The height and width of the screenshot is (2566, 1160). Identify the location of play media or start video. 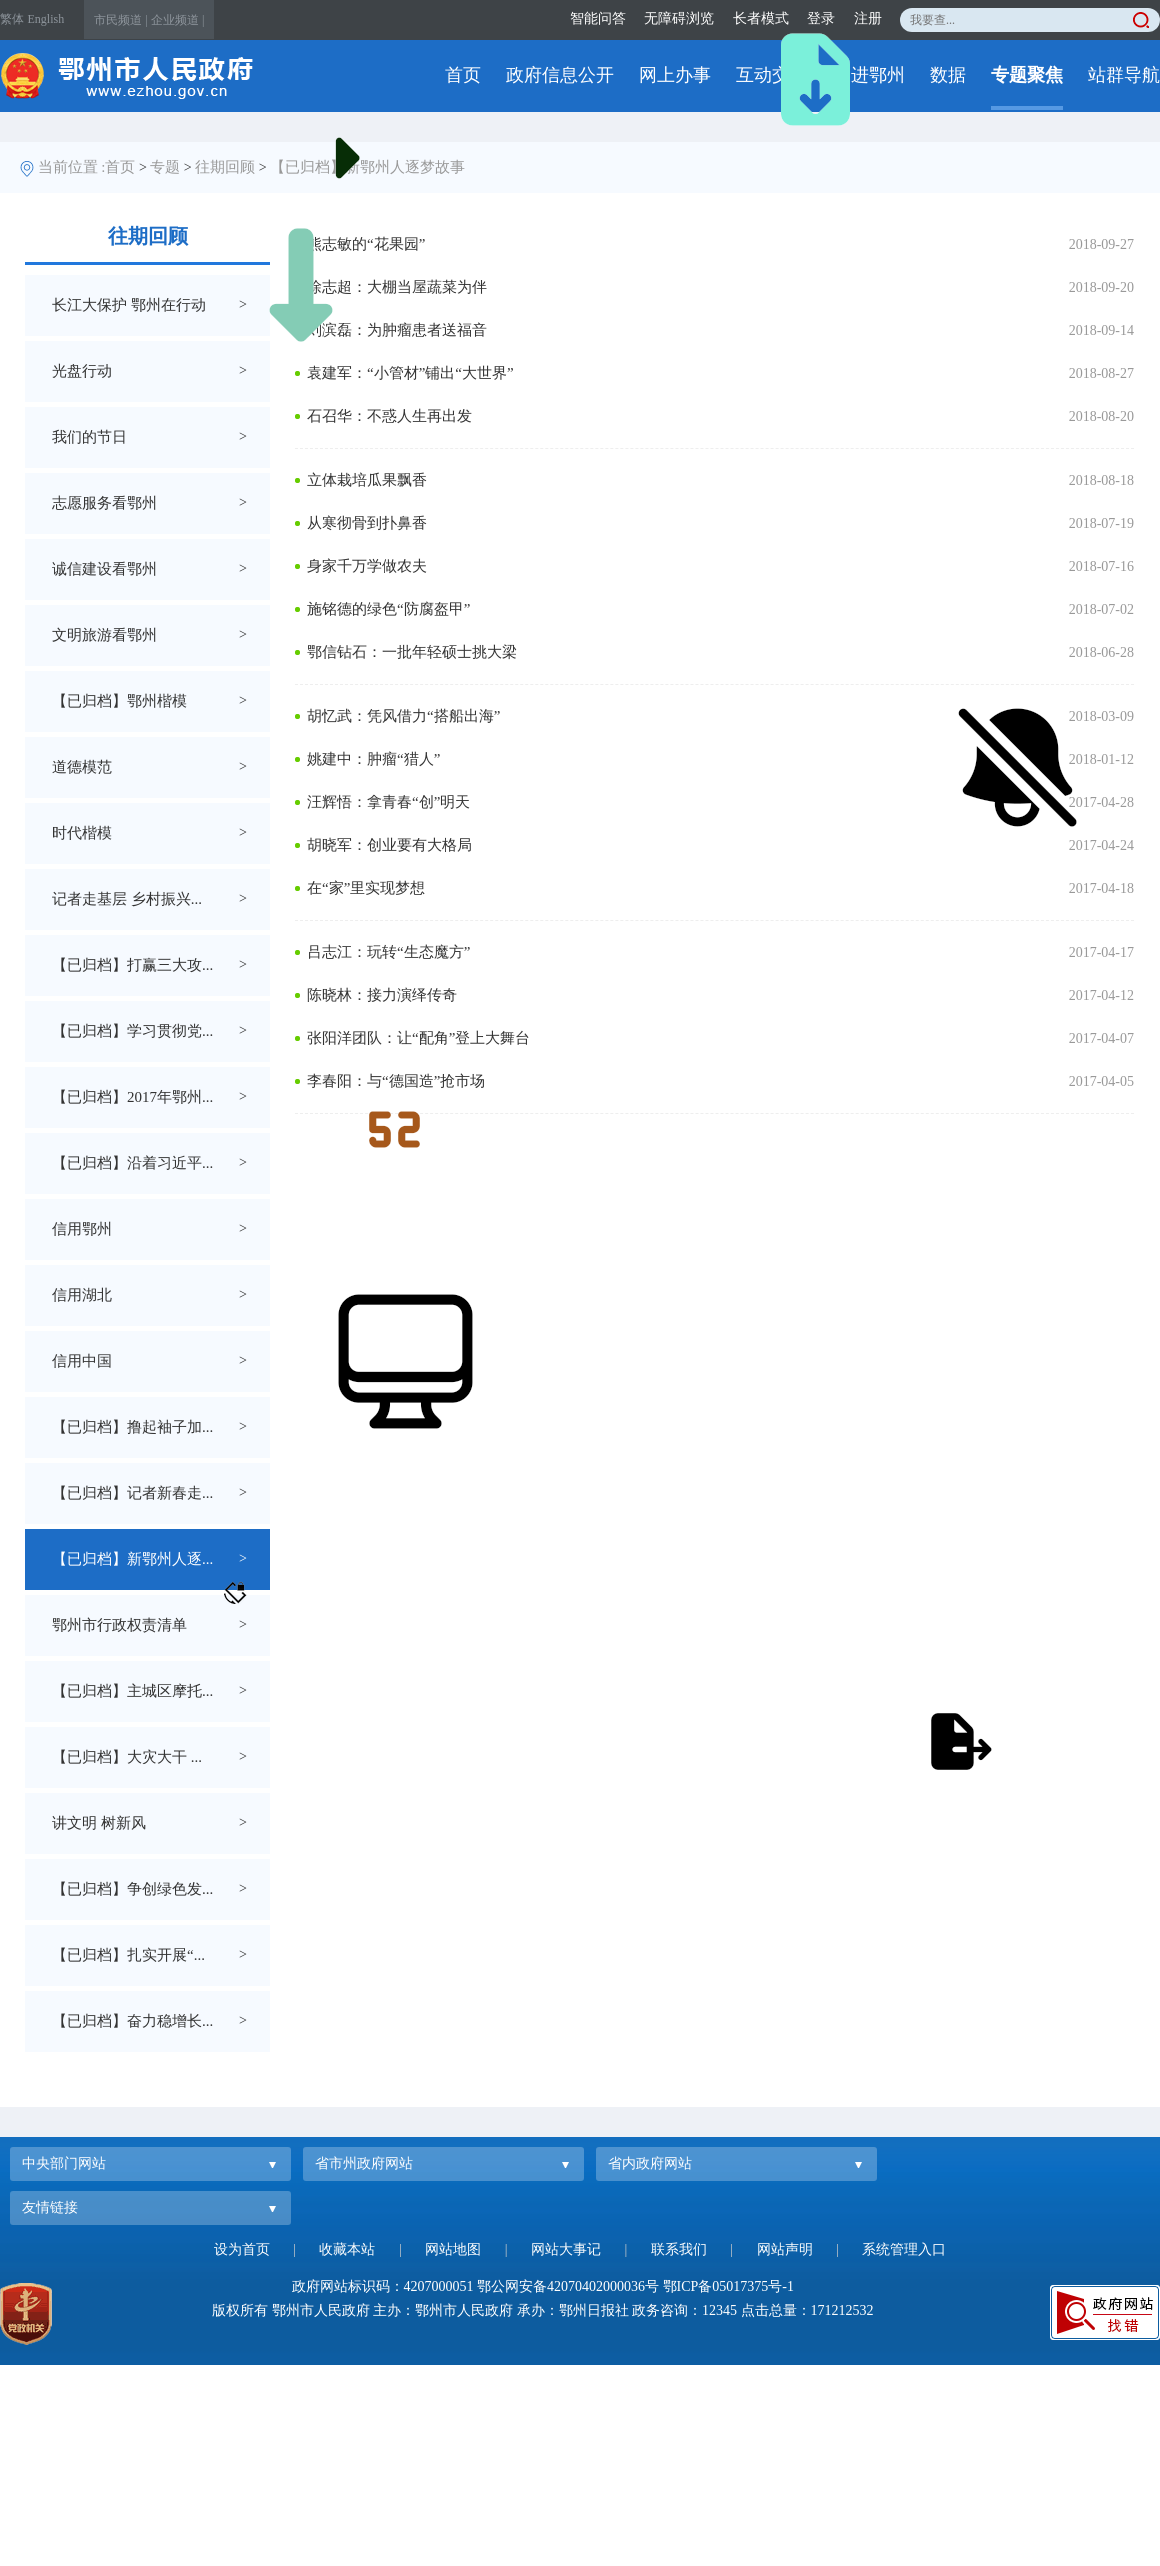
(346, 158).